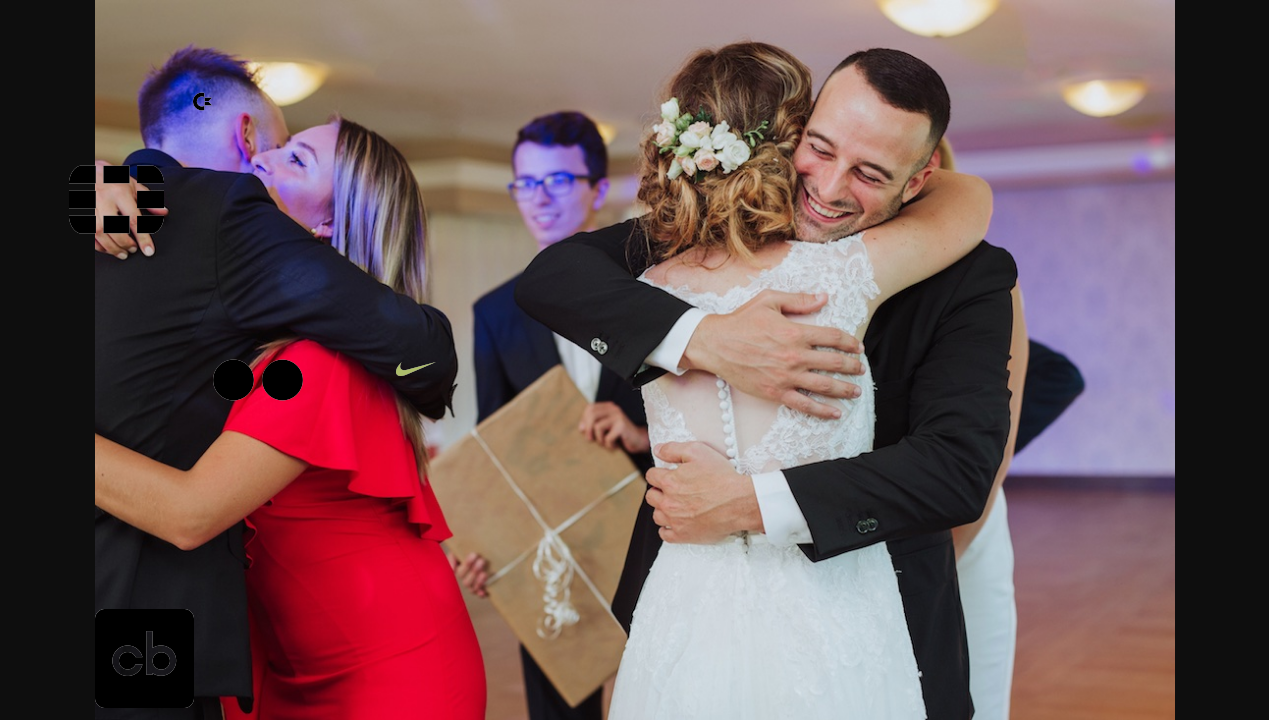 Image resolution: width=1269 pixels, height=720 pixels. What do you see at coordinates (258, 380) in the screenshot?
I see `open Flickr app` at bounding box center [258, 380].